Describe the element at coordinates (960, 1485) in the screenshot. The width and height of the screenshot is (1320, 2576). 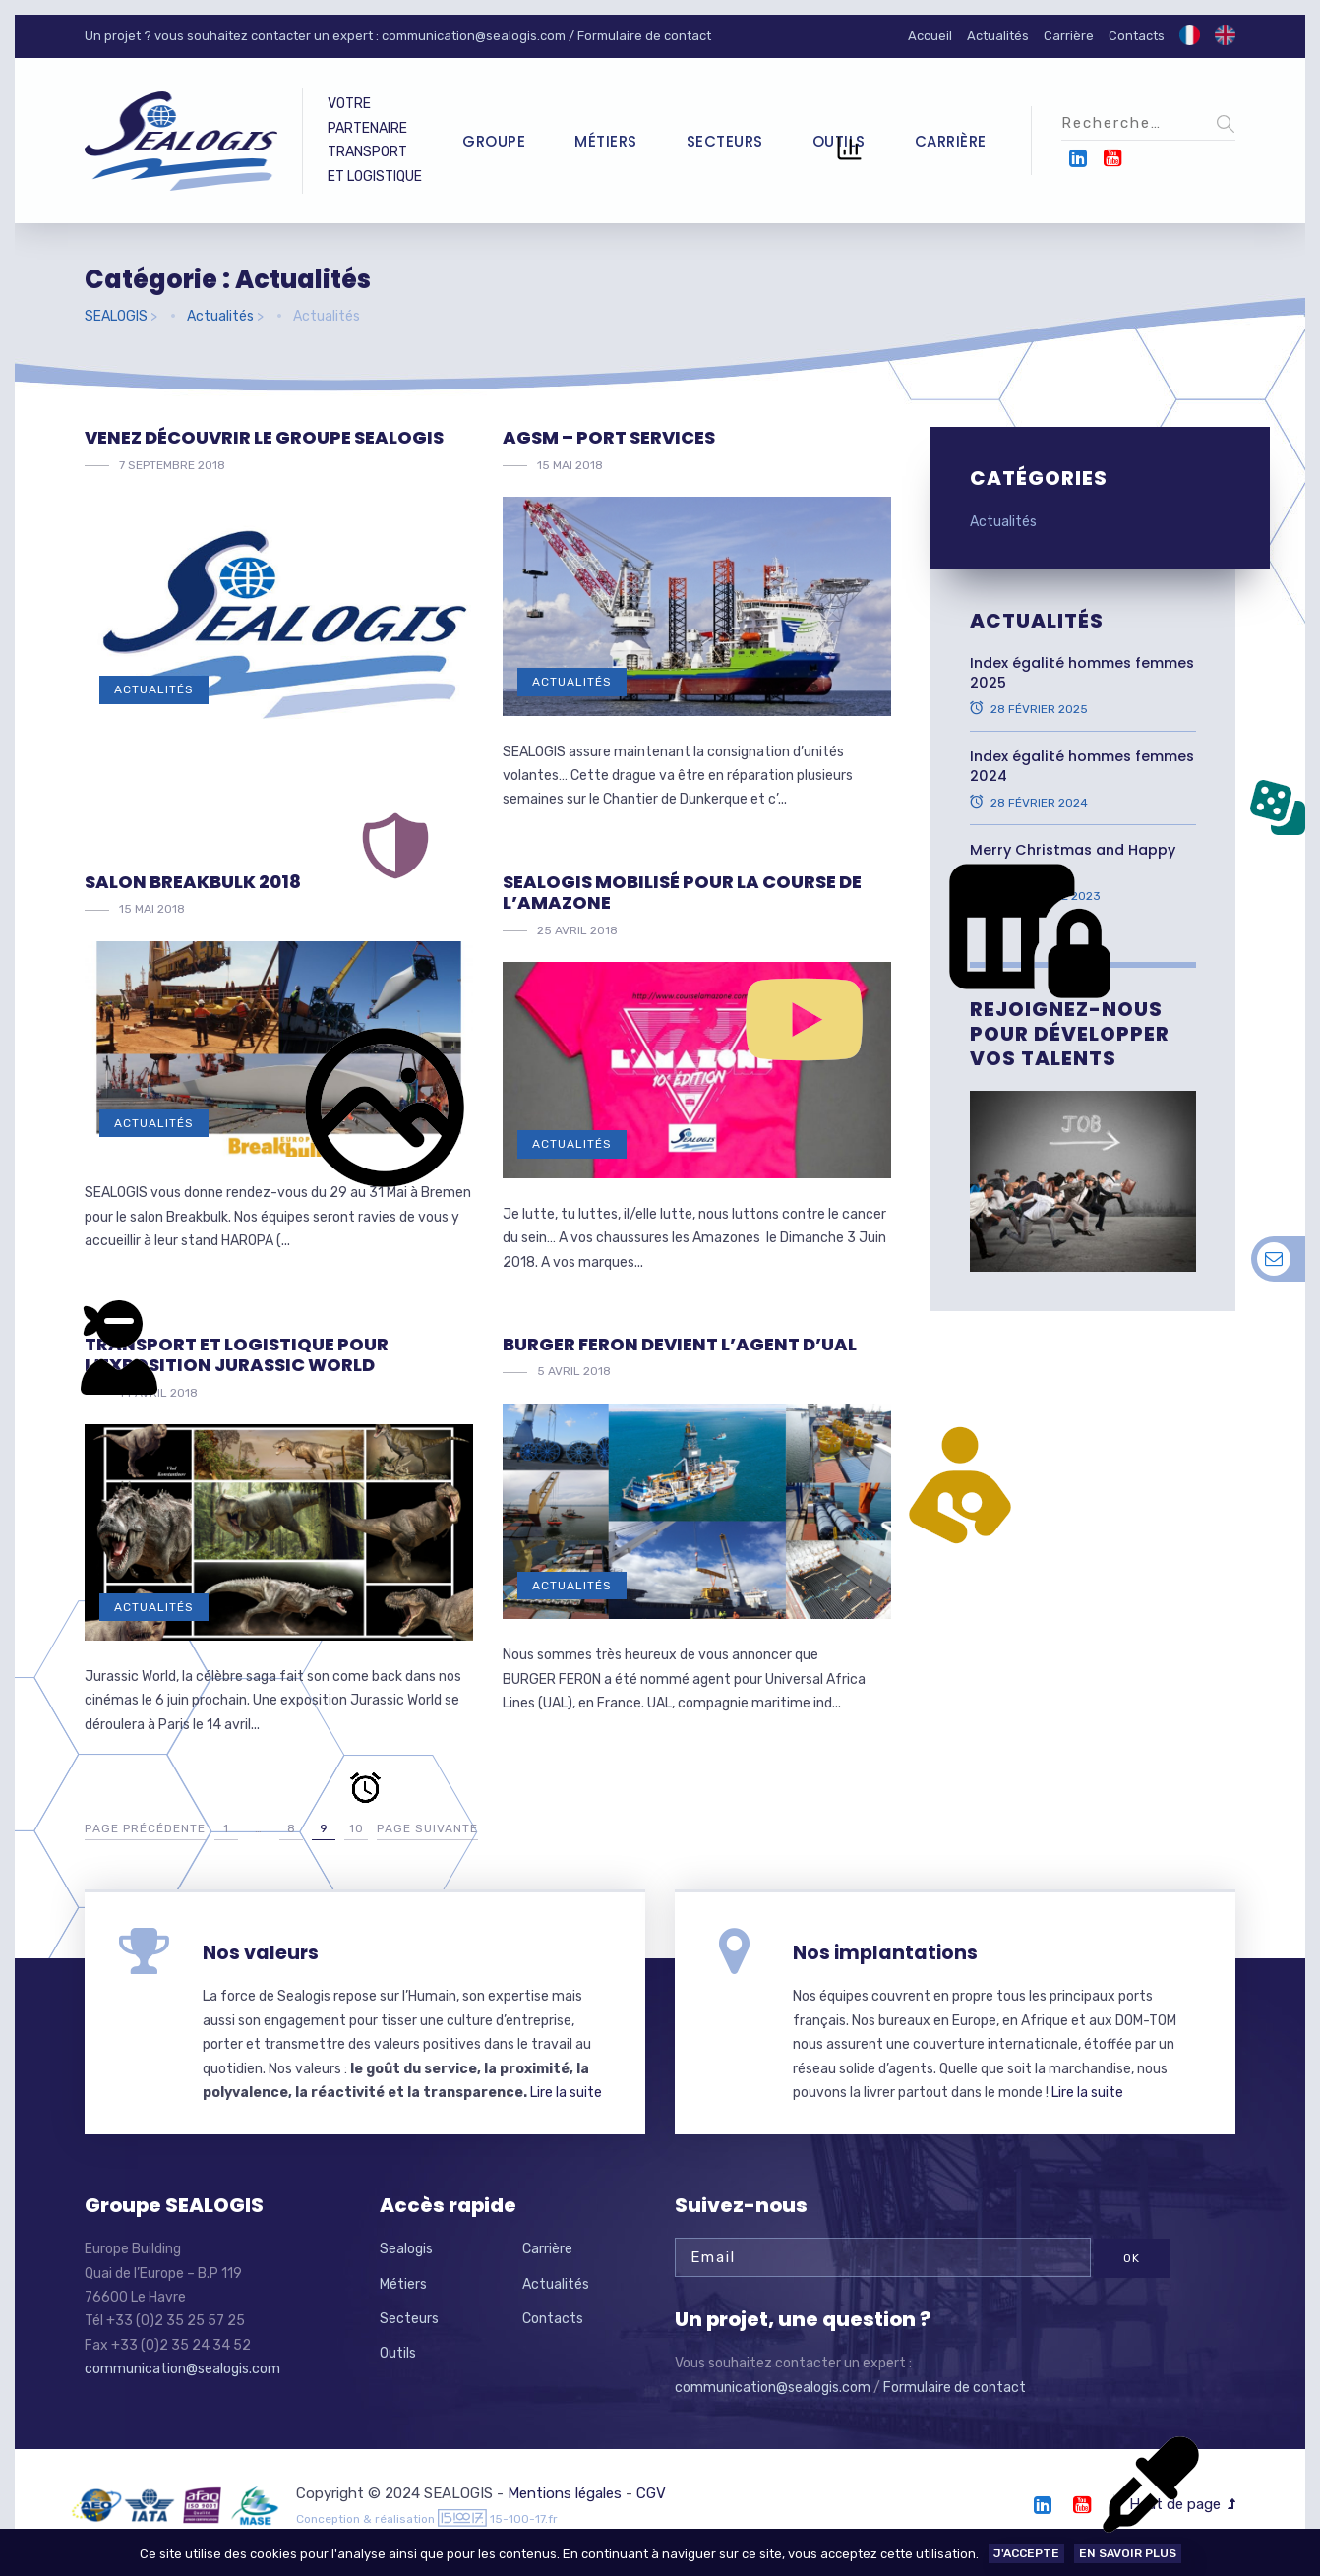
I see `indicates a breastfeeding or nursing room` at that location.